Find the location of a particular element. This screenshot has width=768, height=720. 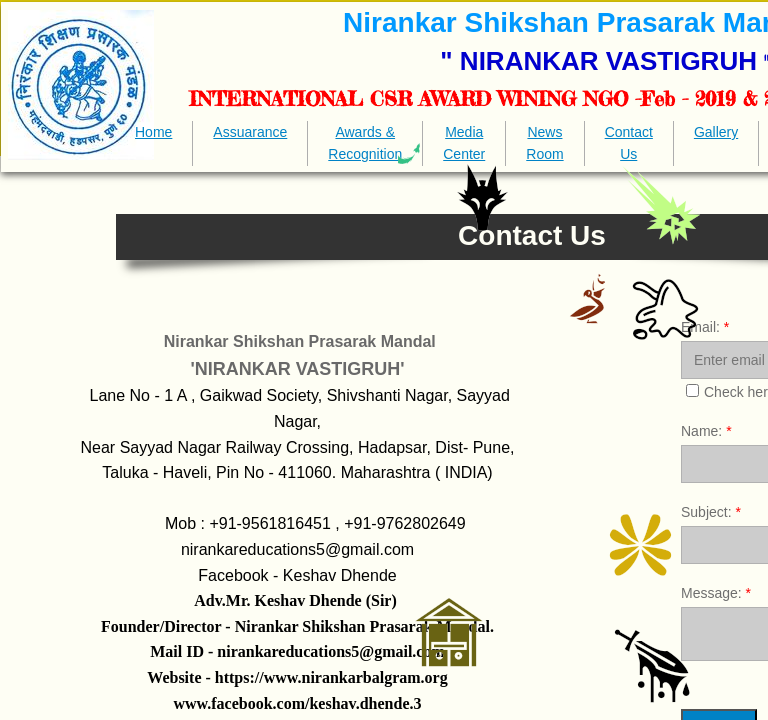

indicates a critical hit or fatal attack in combat is located at coordinates (652, 664).